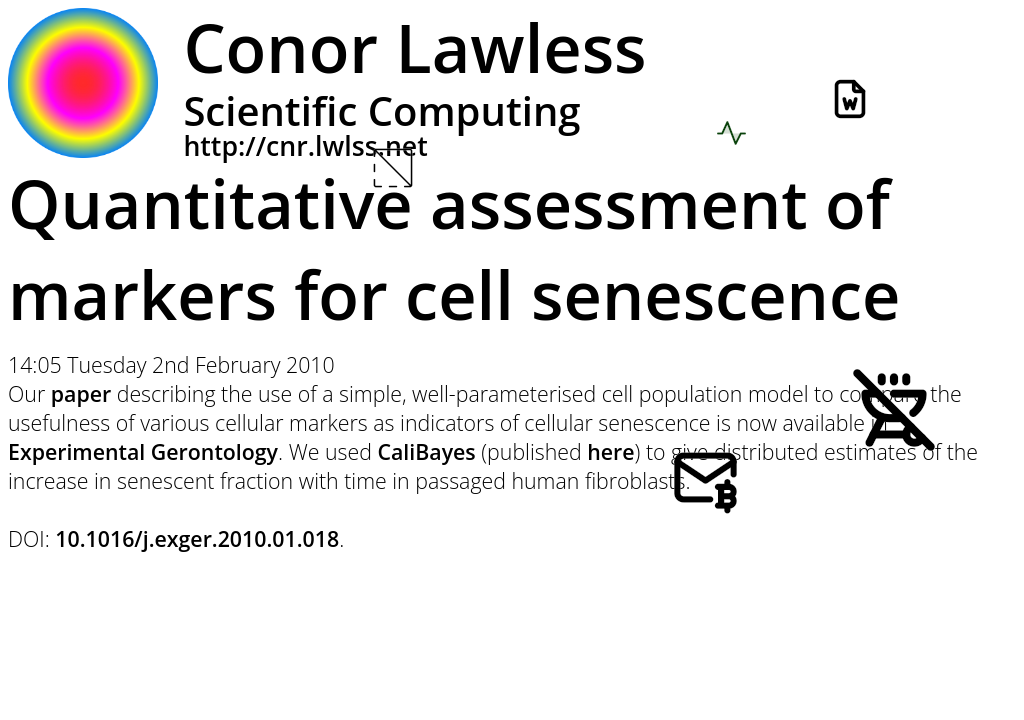 The image size is (1024, 720). Describe the element at coordinates (731, 133) in the screenshot. I see `view health or heart rate data` at that location.